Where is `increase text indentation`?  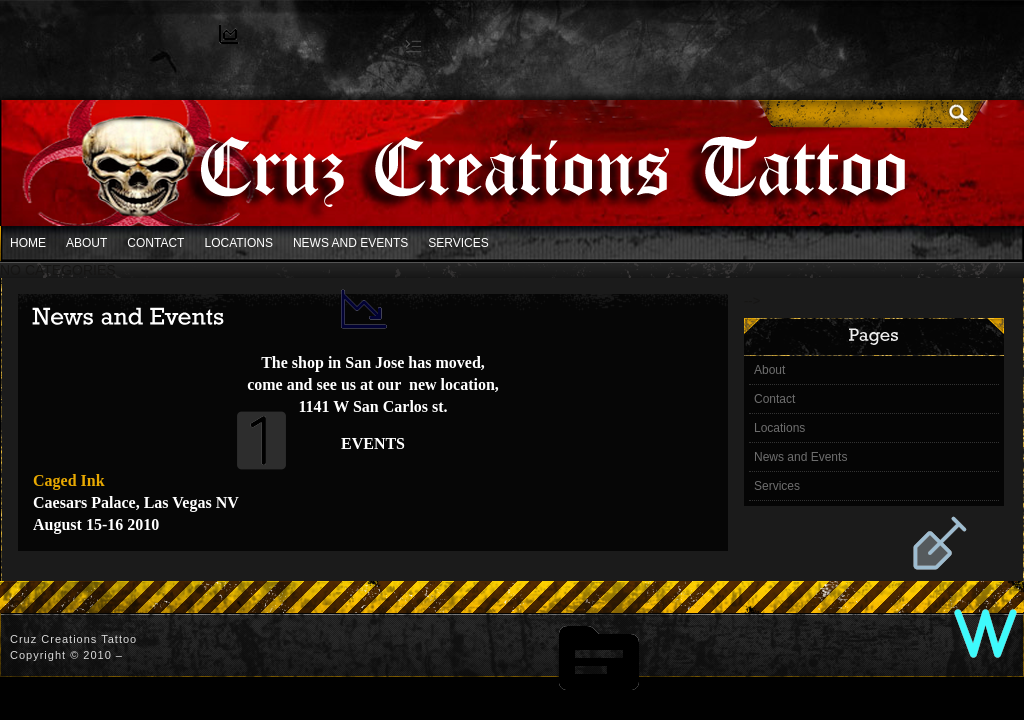
increase text indentation is located at coordinates (413, 46).